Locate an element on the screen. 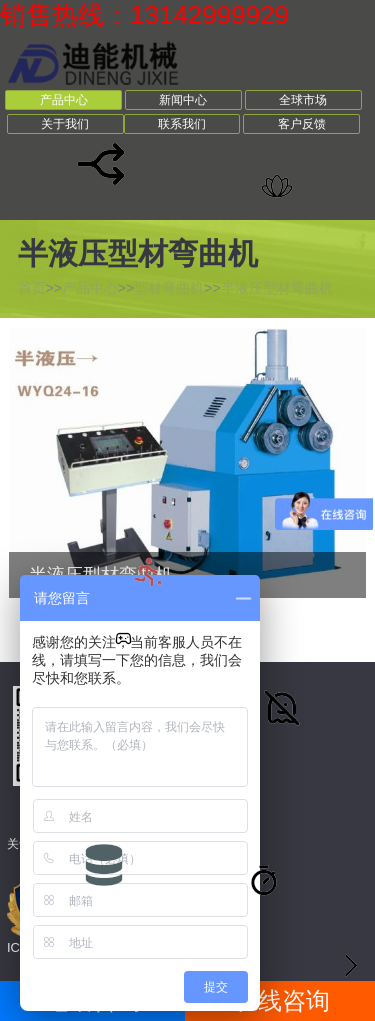  disable ghost mode or incognito browsing is located at coordinates (282, 708).